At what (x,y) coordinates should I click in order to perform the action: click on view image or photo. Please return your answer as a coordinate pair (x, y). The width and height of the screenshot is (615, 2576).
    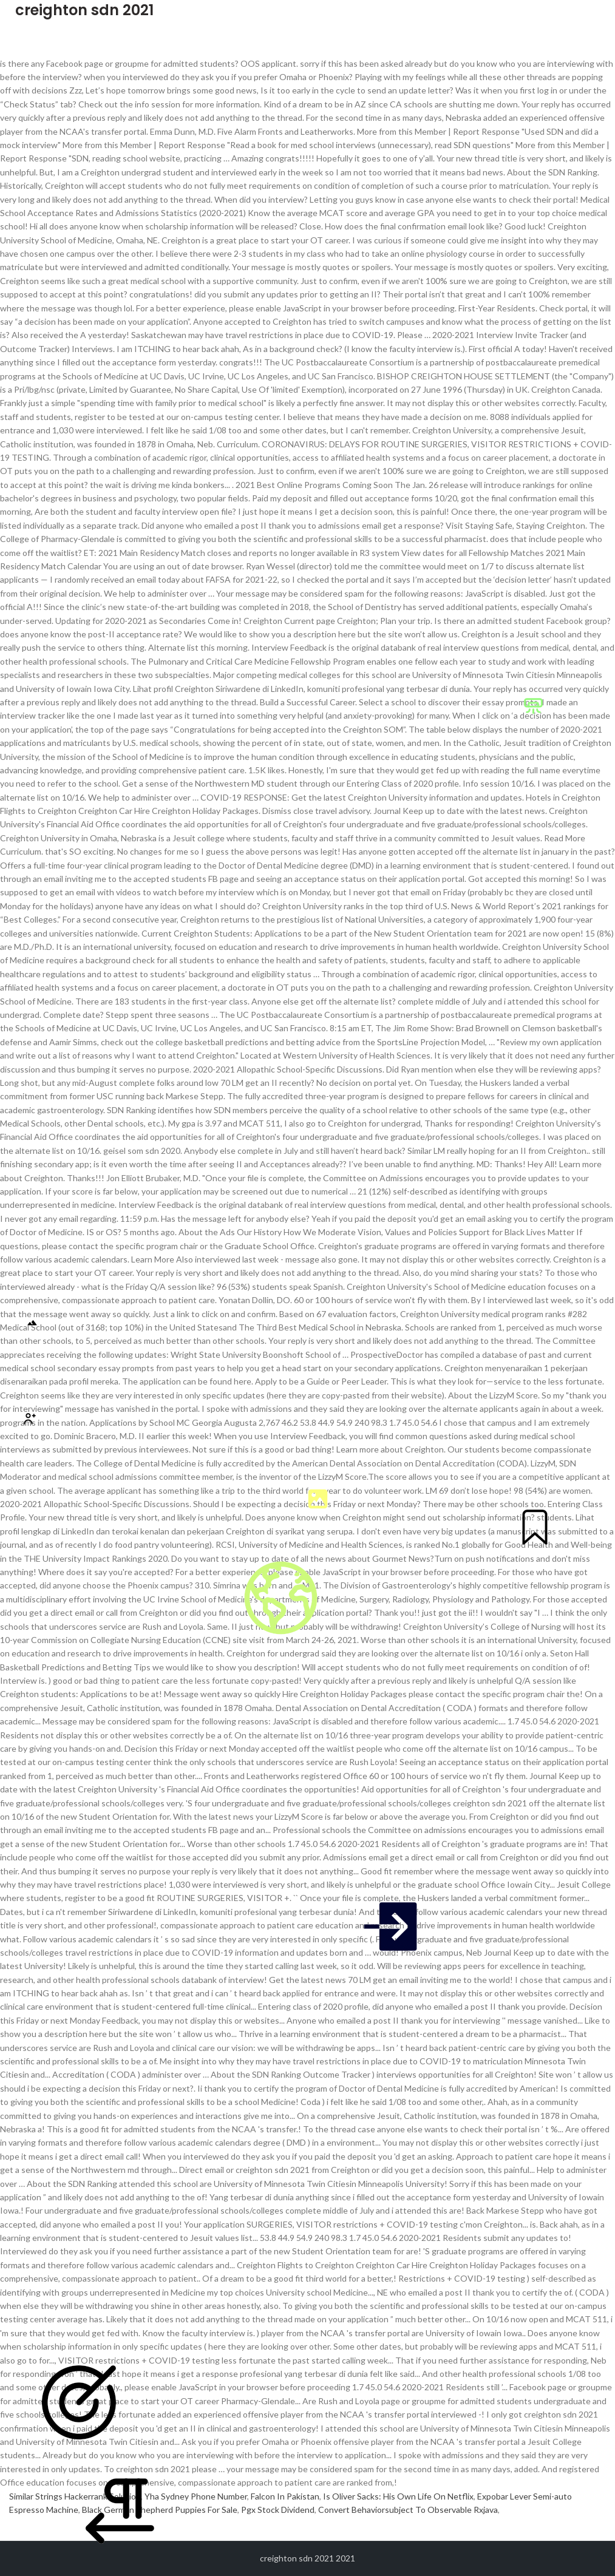
    Looking at the image, I should click on (318, 1499).